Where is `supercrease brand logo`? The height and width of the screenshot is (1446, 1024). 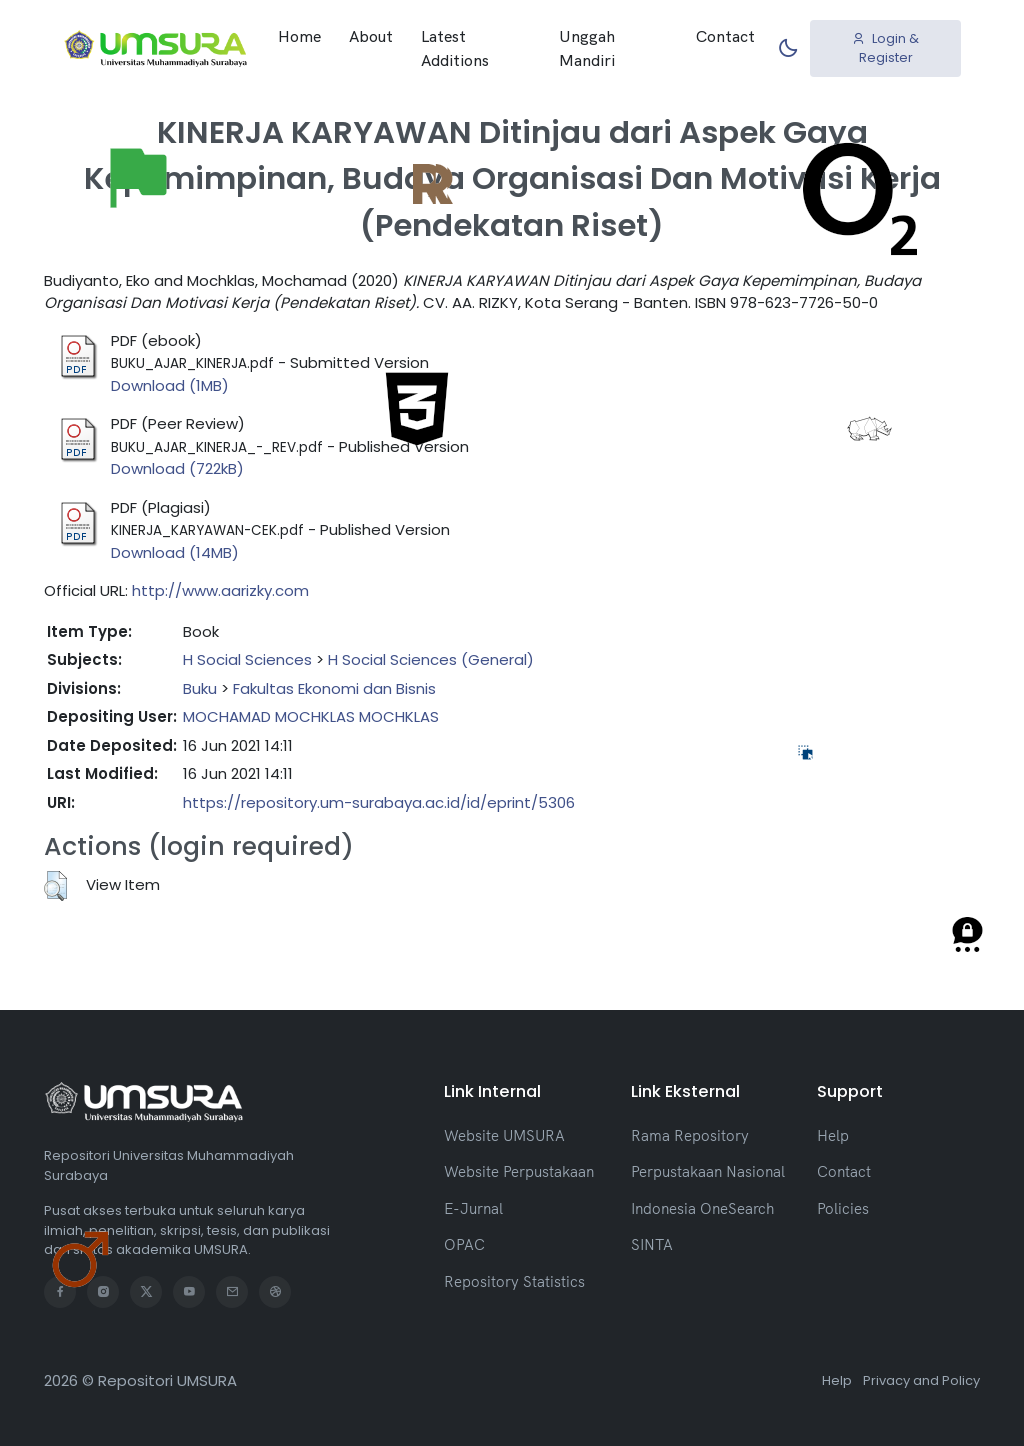
supercrease brand logo is located at coordinates (869, 428).